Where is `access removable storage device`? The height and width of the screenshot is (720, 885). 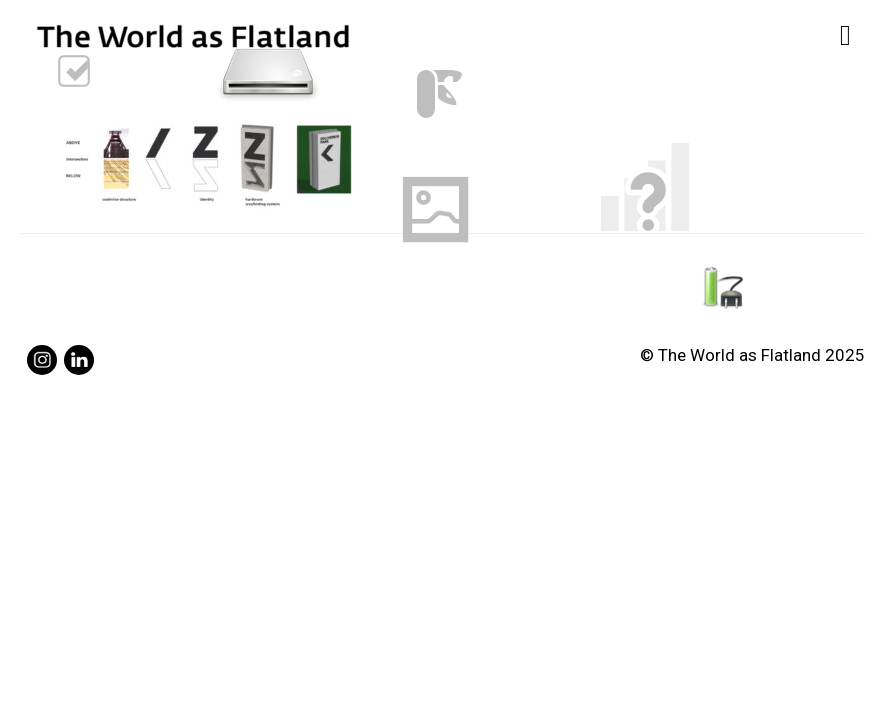
access removable storage device is located at coordinates (268, 73).